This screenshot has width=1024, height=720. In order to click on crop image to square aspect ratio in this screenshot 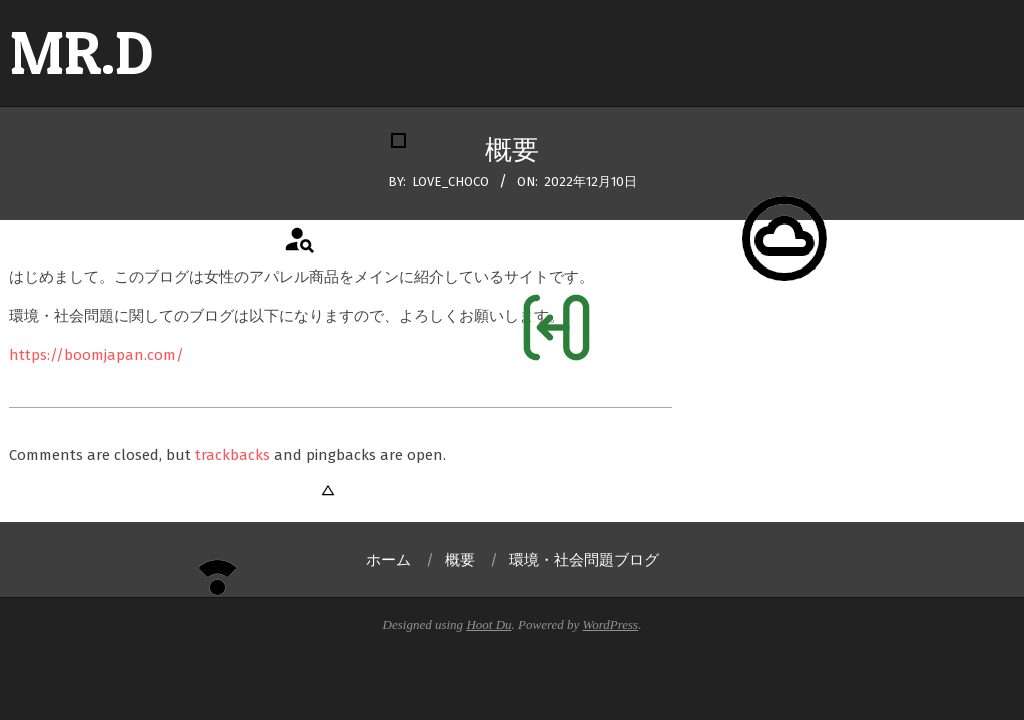, I will do `click(398, 140)`.